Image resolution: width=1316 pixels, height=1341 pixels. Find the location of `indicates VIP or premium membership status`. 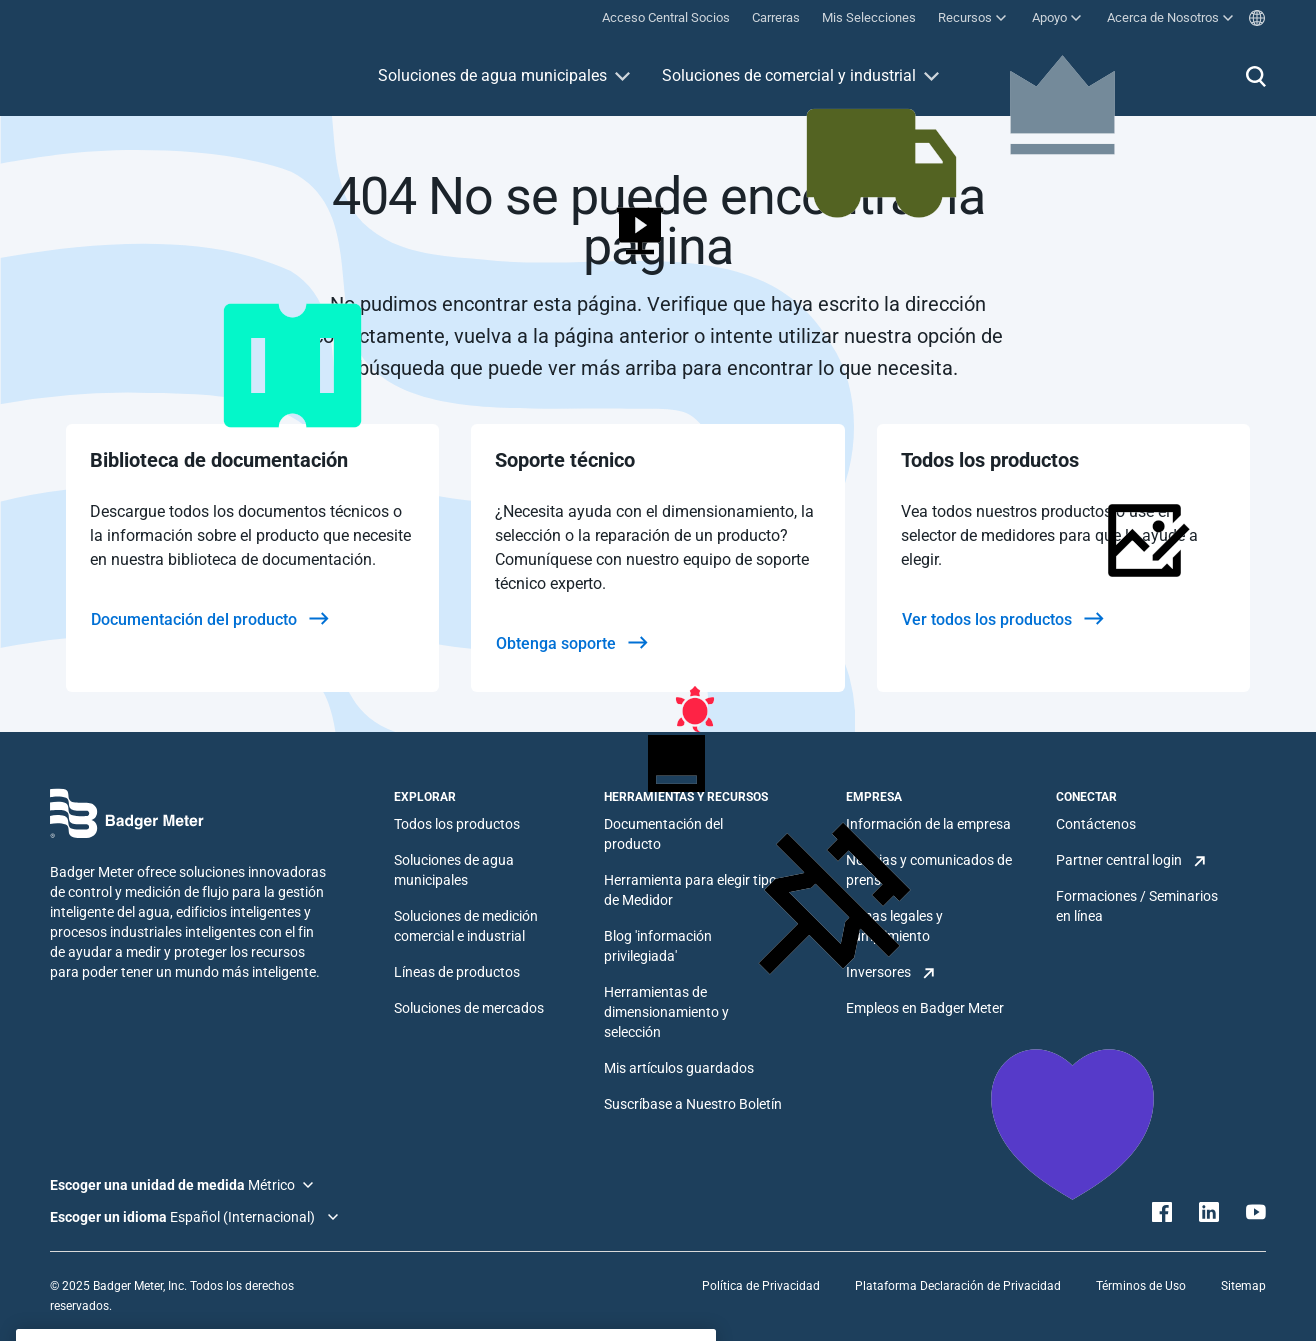

indicates VIP or premium membership status is located at coordinates (1062, 107).